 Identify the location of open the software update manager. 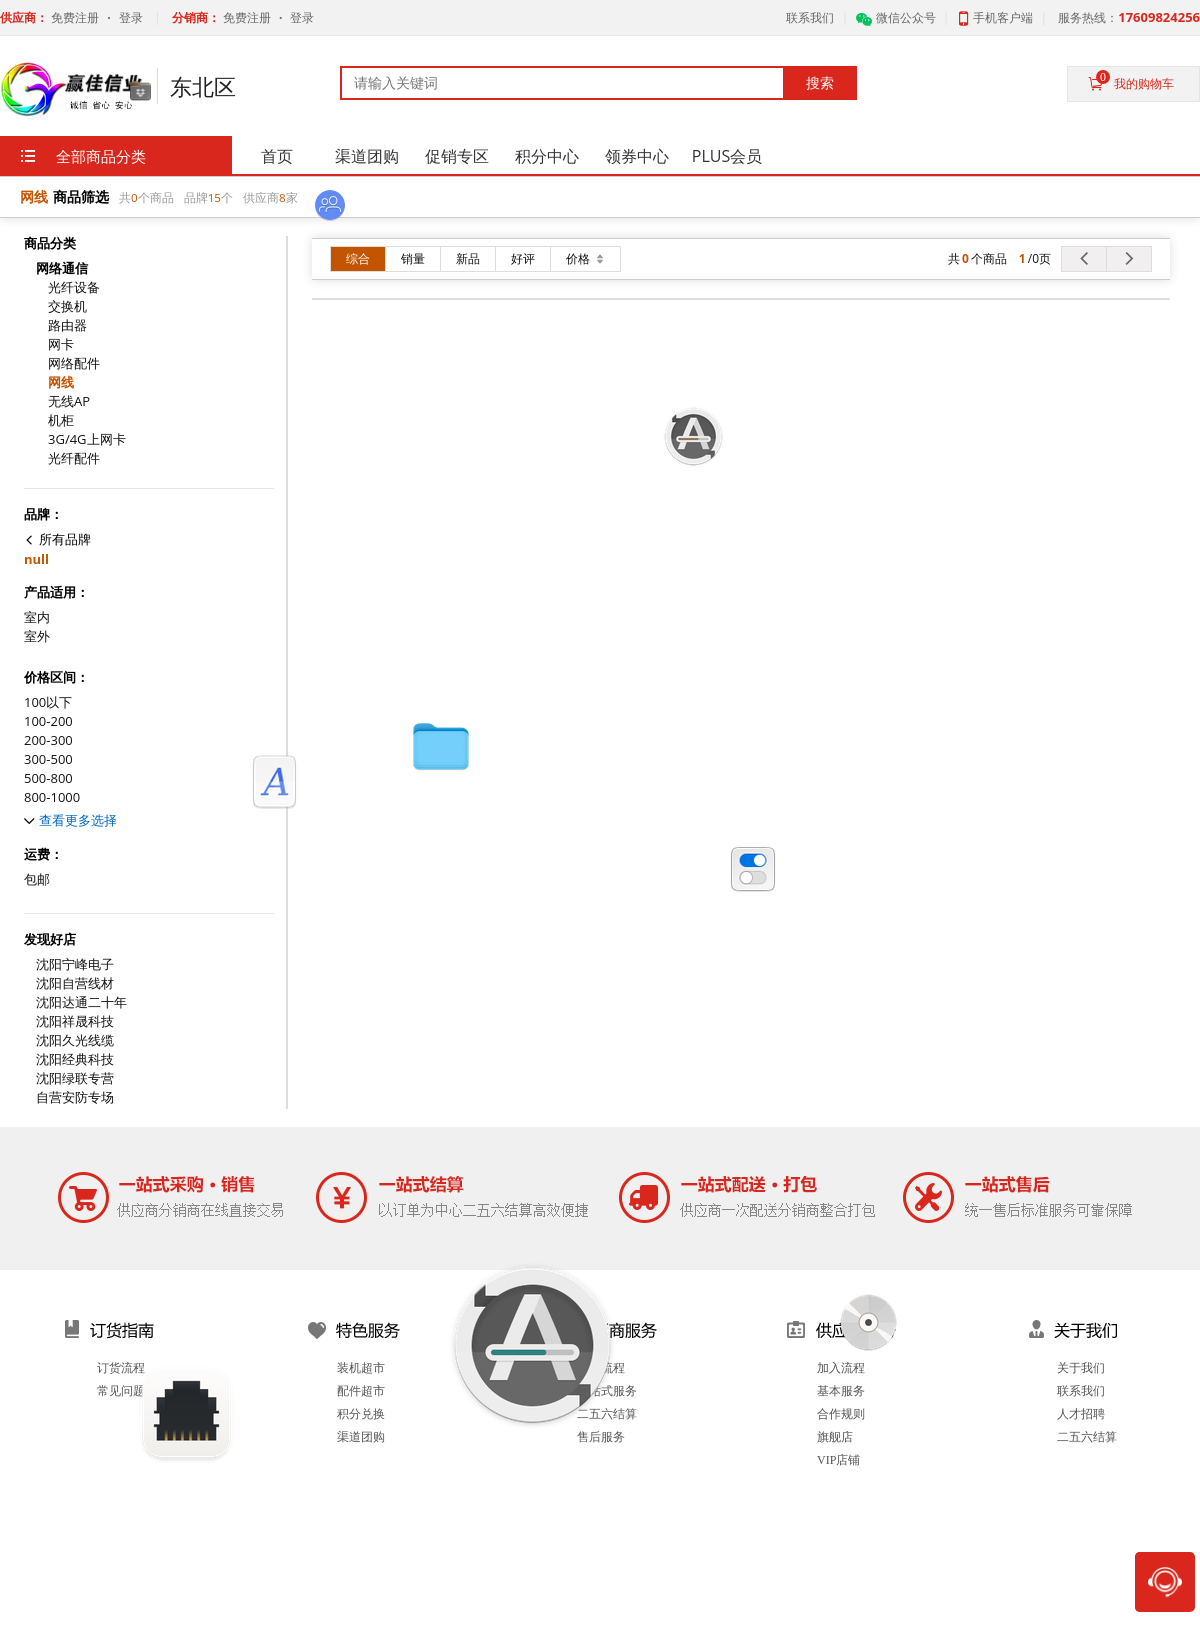
(693, 436).